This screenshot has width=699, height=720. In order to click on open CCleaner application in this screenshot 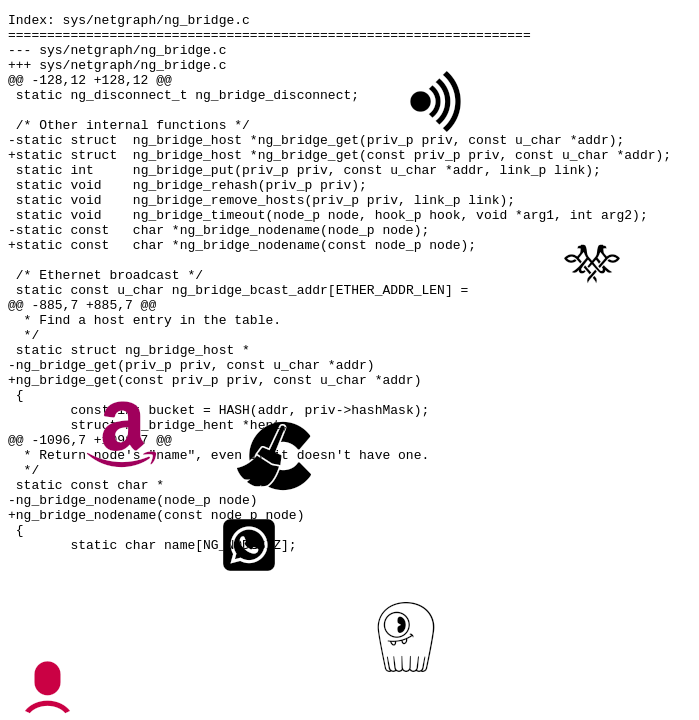, I will do `click(274, 456)`.